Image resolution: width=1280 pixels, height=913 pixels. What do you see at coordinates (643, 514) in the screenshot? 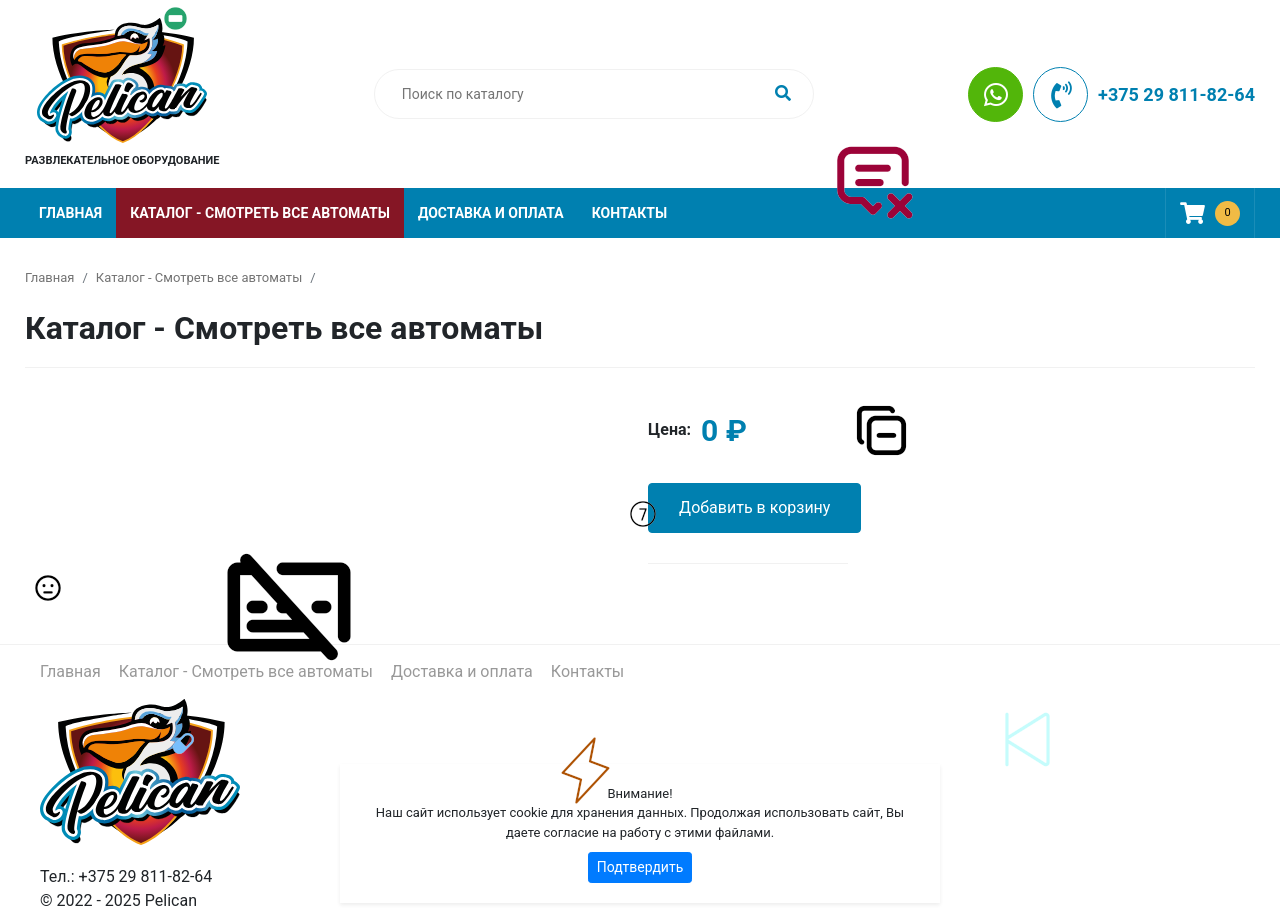
I see `indicates step 7 in a numbered sequence or process` at bounding box center [643, 514].